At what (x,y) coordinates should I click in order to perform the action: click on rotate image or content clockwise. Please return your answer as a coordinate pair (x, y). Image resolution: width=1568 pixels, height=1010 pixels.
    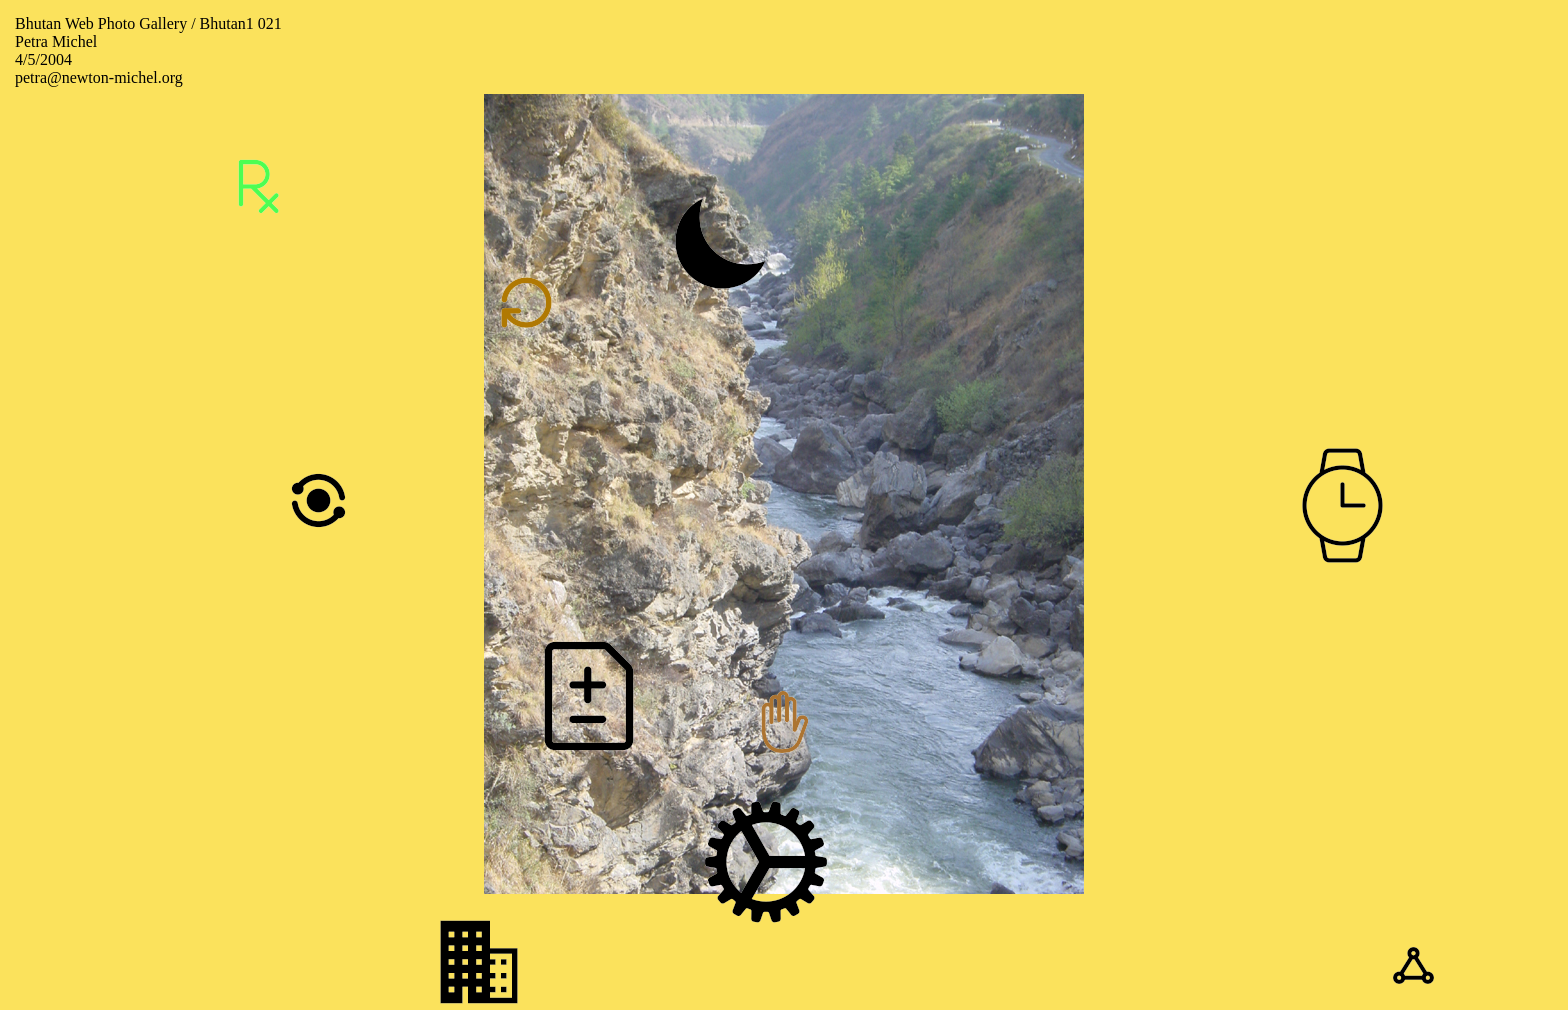
    Looking at the image, I should click on (526, 302).